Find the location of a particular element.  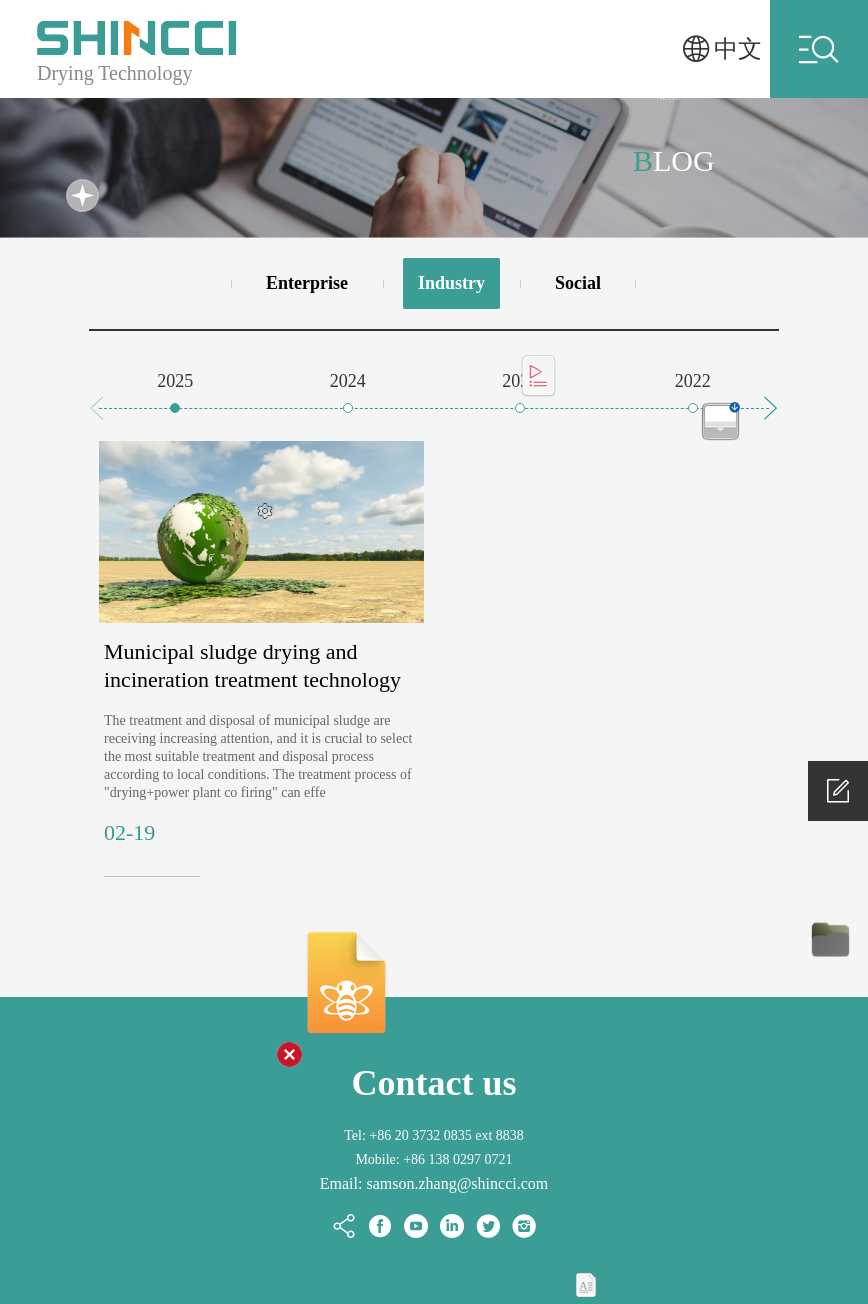

dismiss or cancel a dialog is located at coordinates (289, 1054).